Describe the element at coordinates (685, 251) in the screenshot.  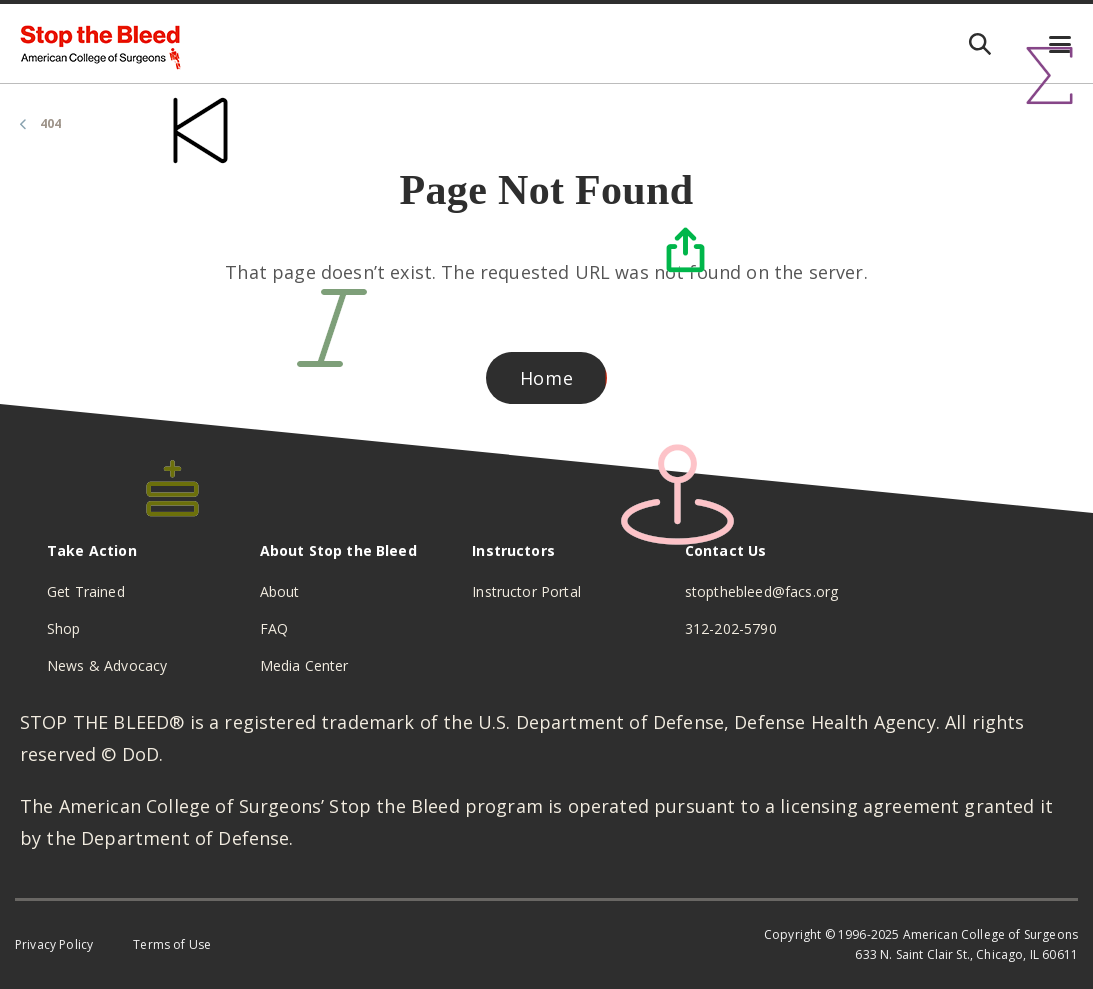
I see `export or share content to another app` at that location.